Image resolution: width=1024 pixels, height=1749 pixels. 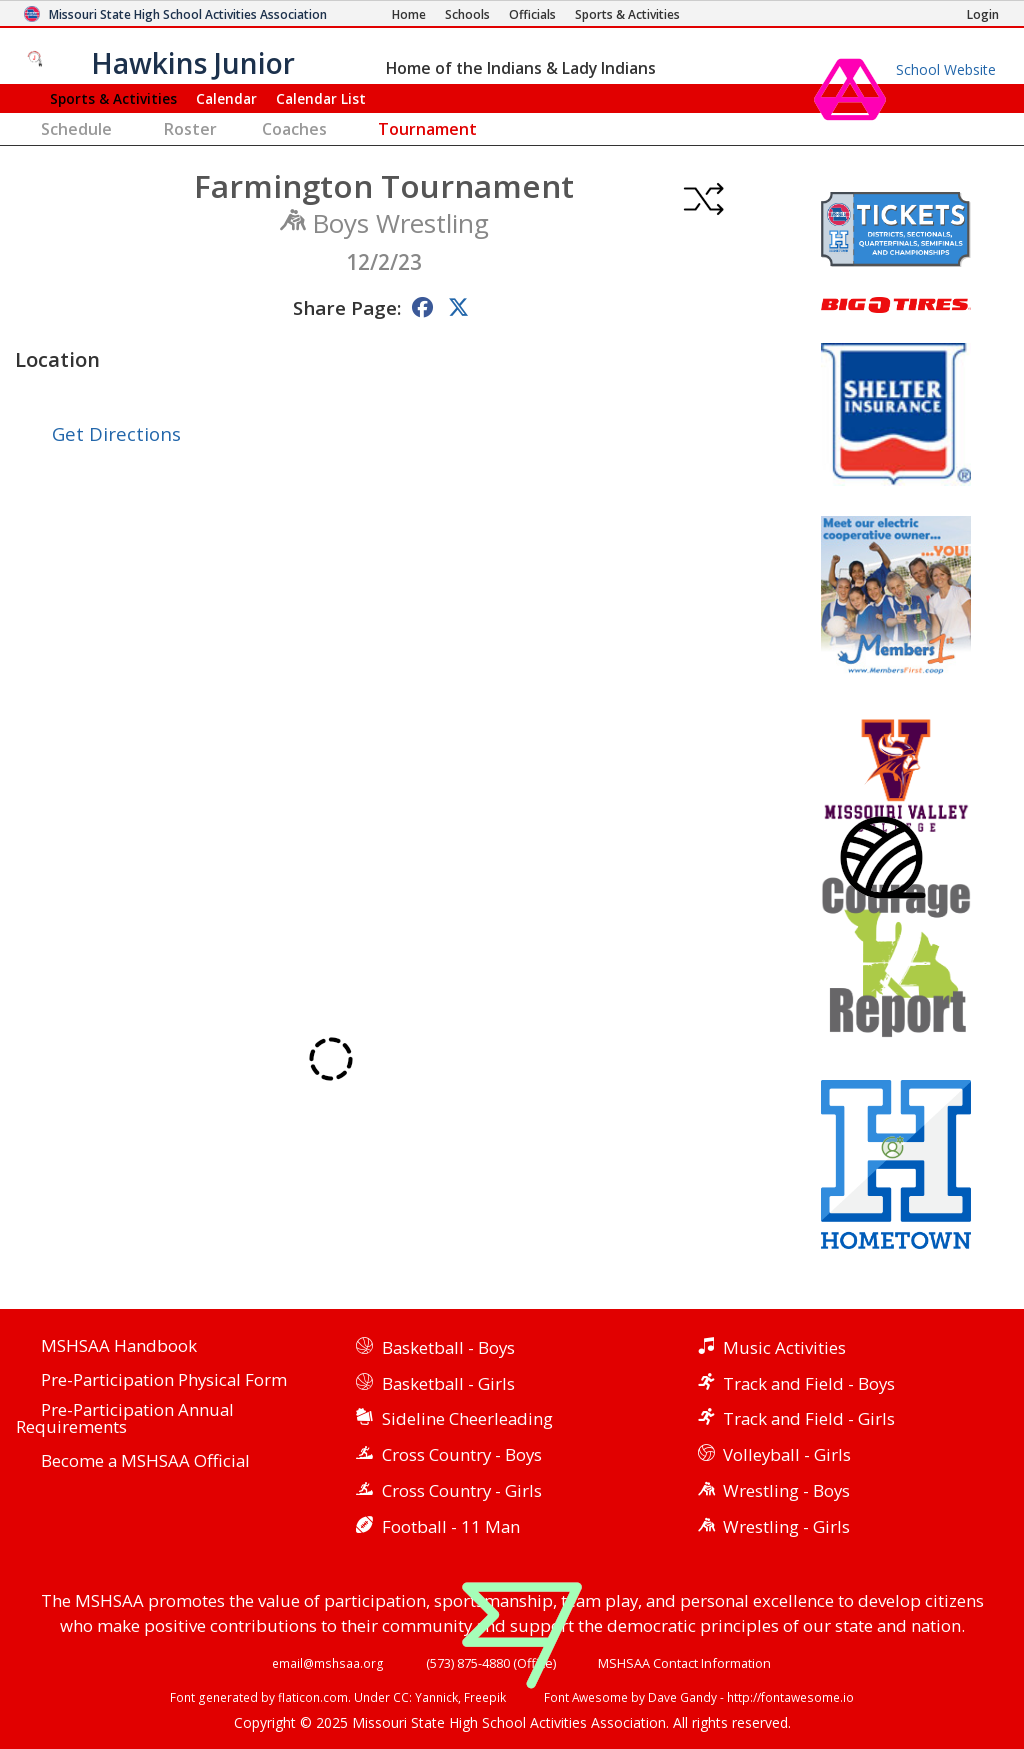 What do you see at coordinates (517, 1628) in the screenshot?
I see `flag or bookmark an item` at bounding box center [517, 1628].